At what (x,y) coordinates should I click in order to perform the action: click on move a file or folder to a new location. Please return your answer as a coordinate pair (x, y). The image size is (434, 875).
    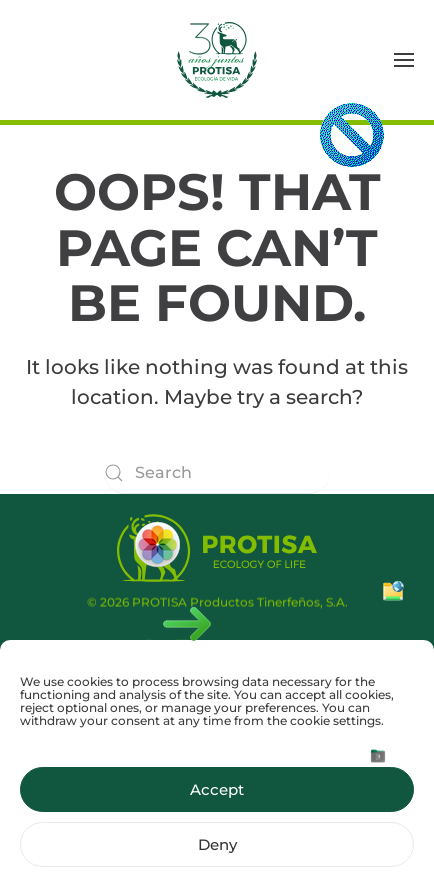
    Looking at the image, I should click on (187, 624).